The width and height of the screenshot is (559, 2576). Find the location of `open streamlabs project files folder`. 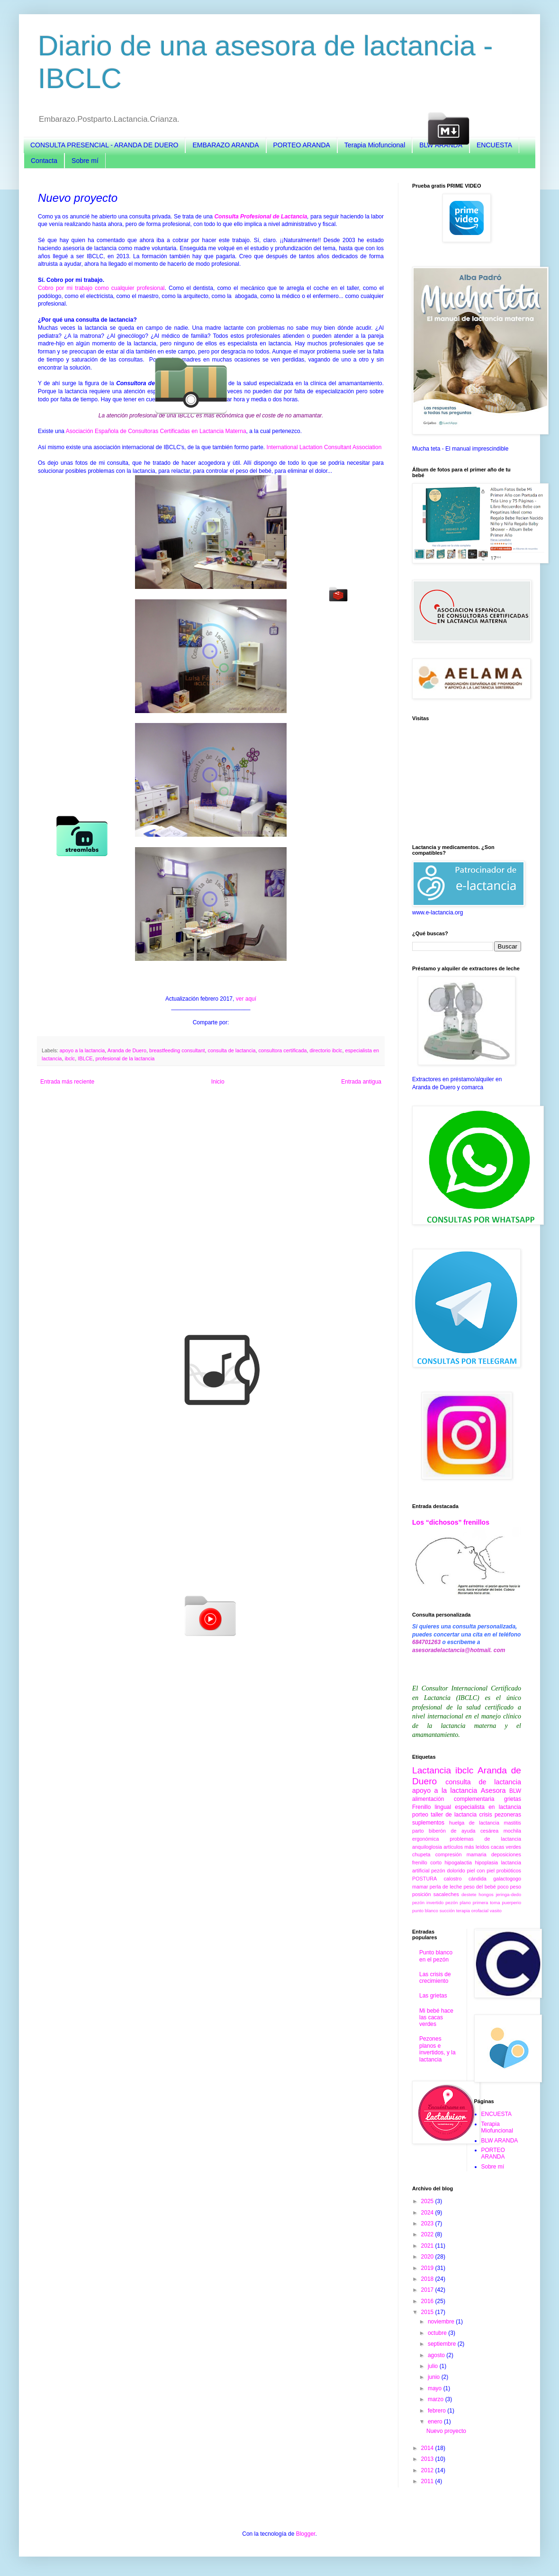

open streamlabs project files folder is located at coordinates (81, 837).